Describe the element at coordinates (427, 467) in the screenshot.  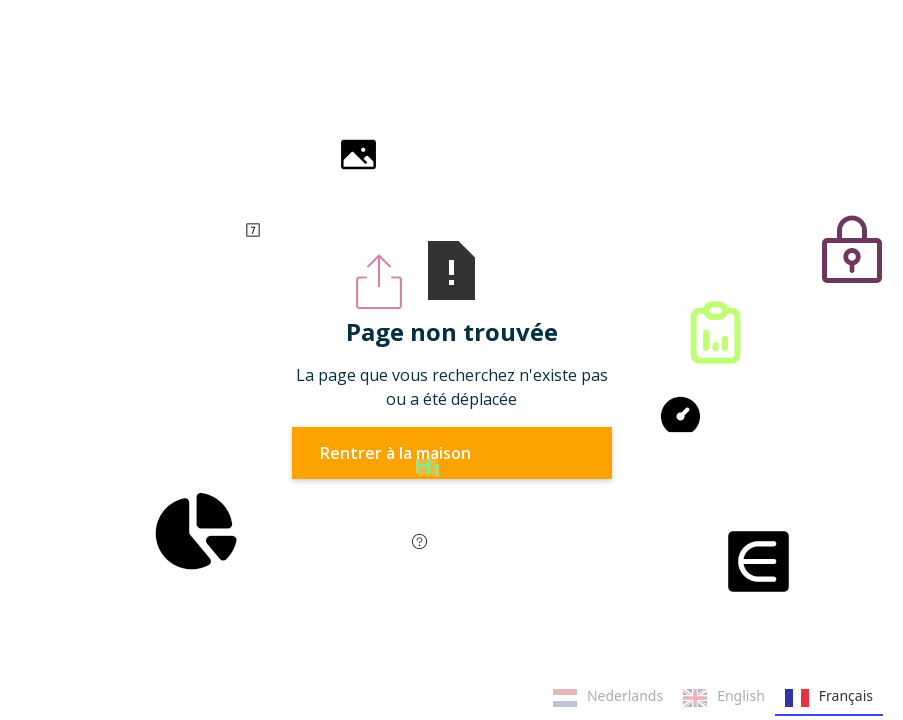
I see `format text as heading level 1` at that location.